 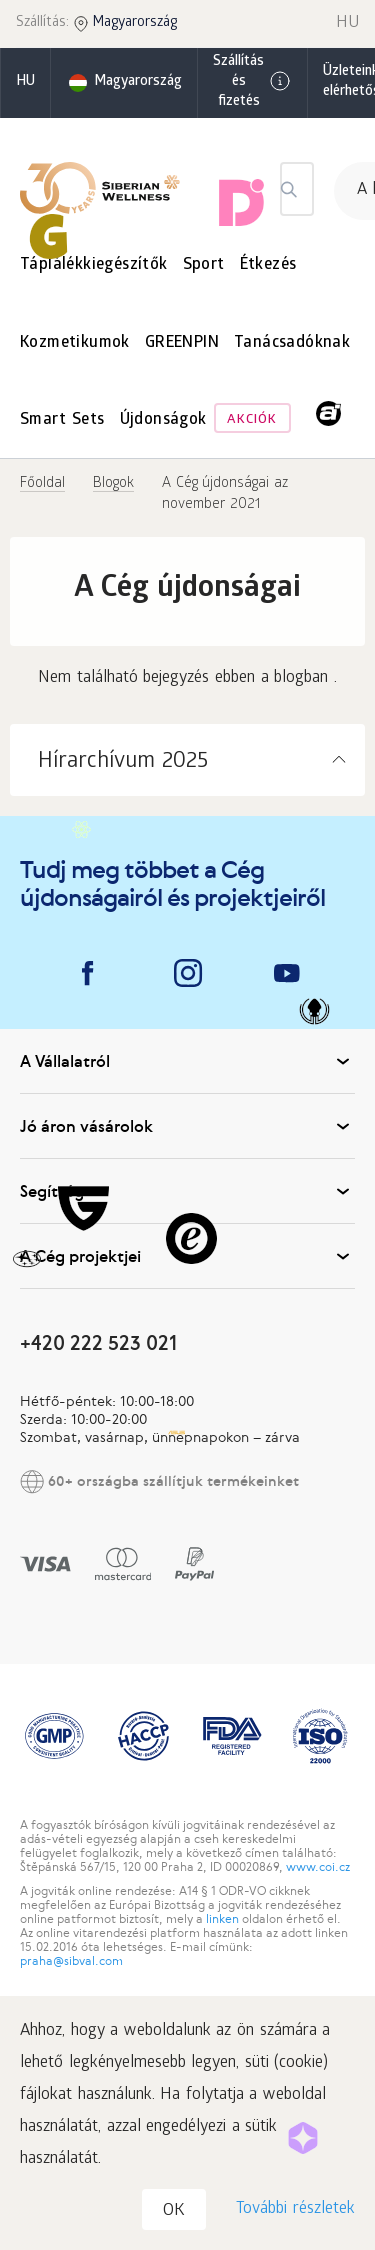 What do you see at coordinates (314, 1011) in the screenshot?
I see `open GitKraken git client` at bounding box center [314, 1011].